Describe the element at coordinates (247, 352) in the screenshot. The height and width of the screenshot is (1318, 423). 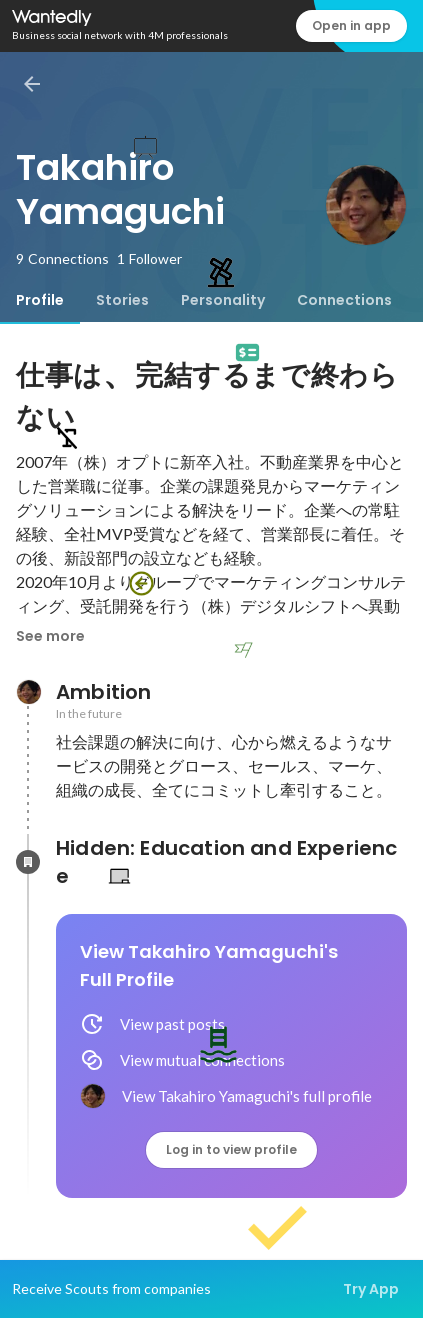
I see `view payment or check details` at that location.